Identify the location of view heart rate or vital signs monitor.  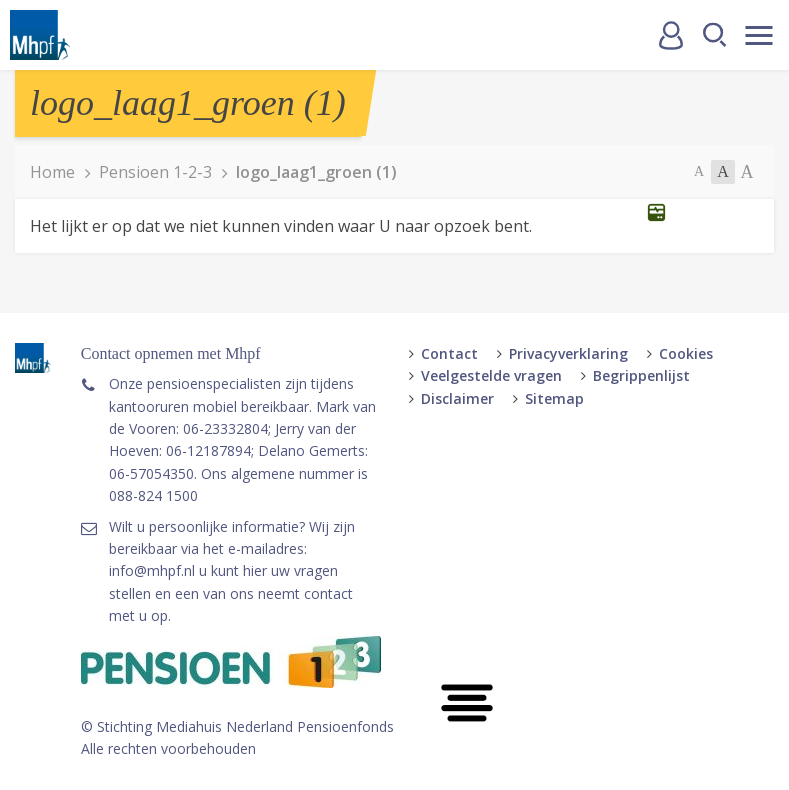
(656, 212).